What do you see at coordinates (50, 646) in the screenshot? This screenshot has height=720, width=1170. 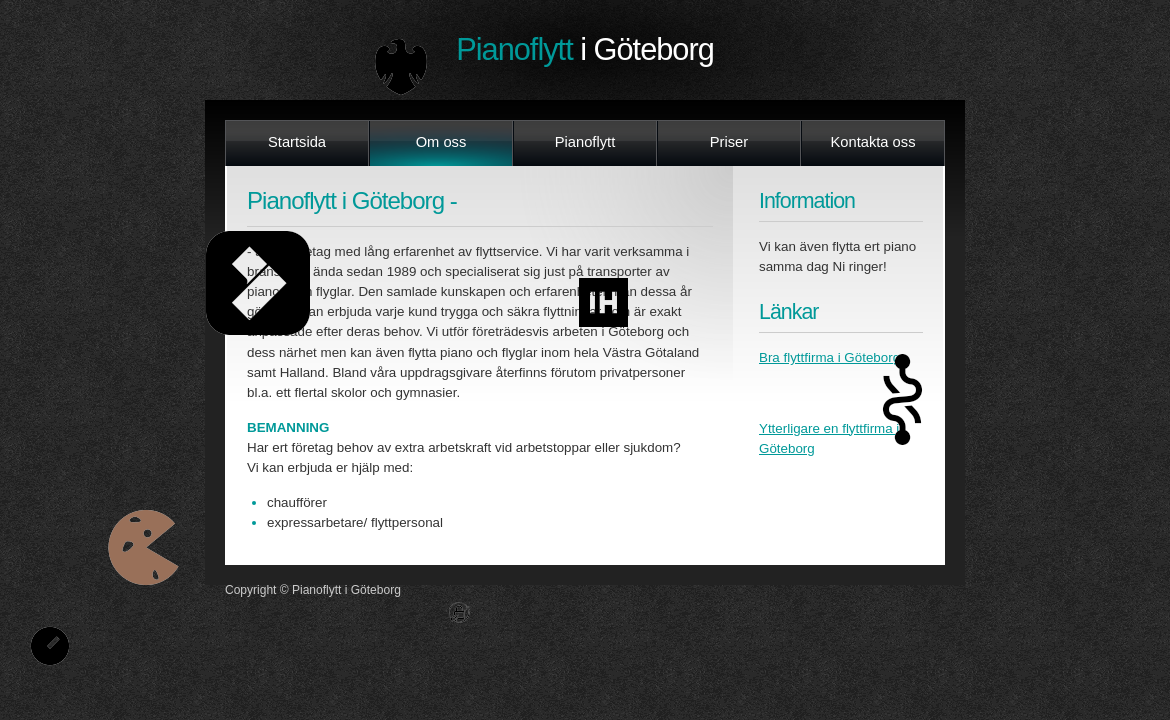 I see `start or set a timer` at bounding box center [50, 646].